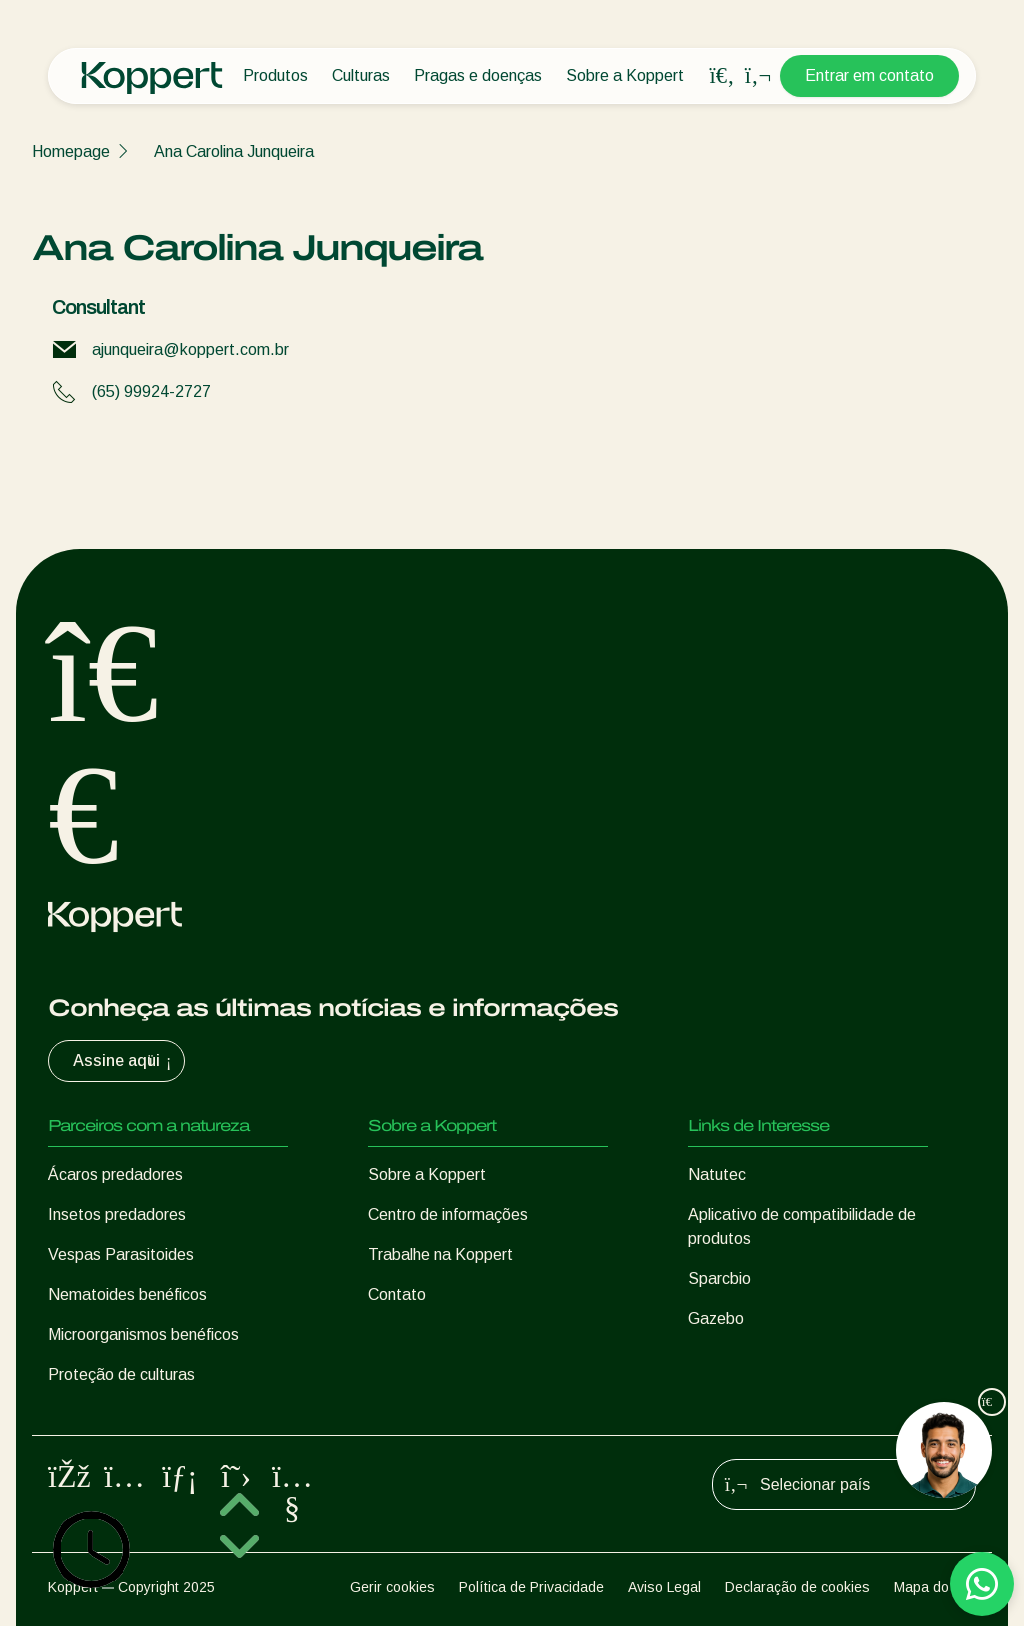 Image resolution: width=1024 pixels, height=1626 pixels. Describe the element at coordinates (239, 1525) in the screenshot. I see `expand or collapse a dropdown menu` at that location.